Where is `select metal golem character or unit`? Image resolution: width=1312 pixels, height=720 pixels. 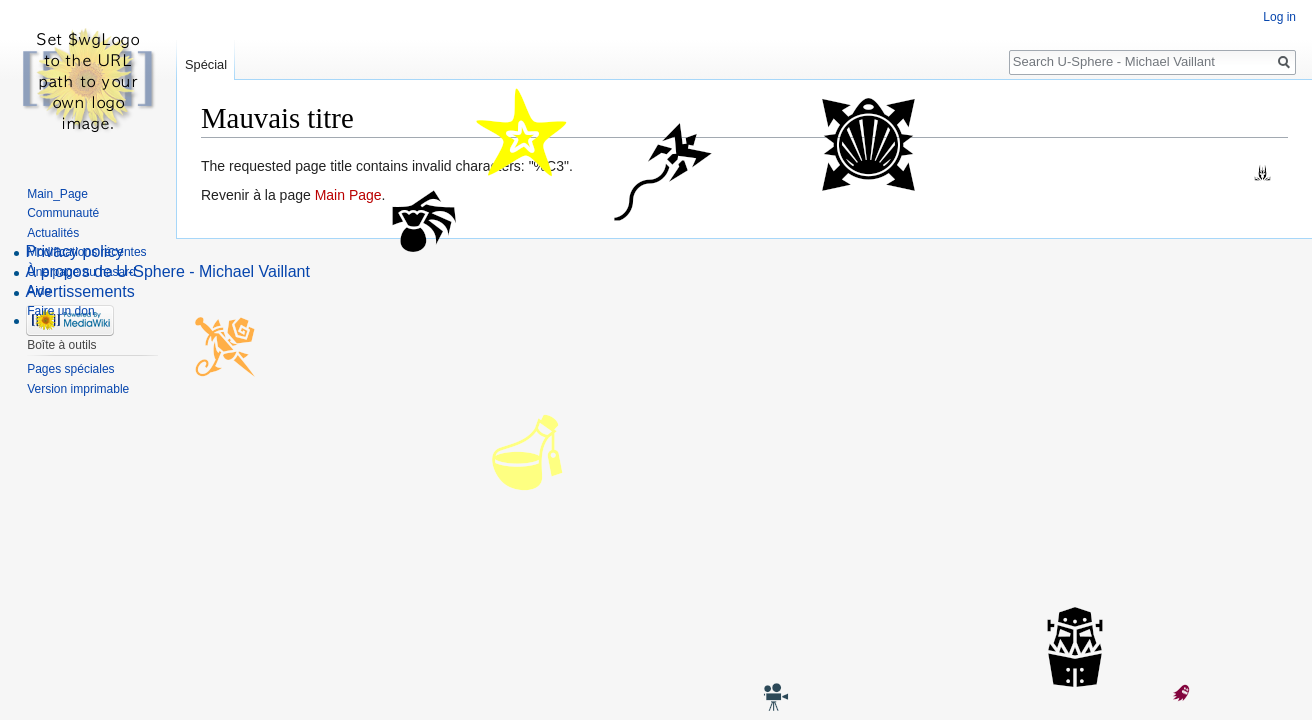 select metal golem character or unit is located at coordinates (1075, 647).